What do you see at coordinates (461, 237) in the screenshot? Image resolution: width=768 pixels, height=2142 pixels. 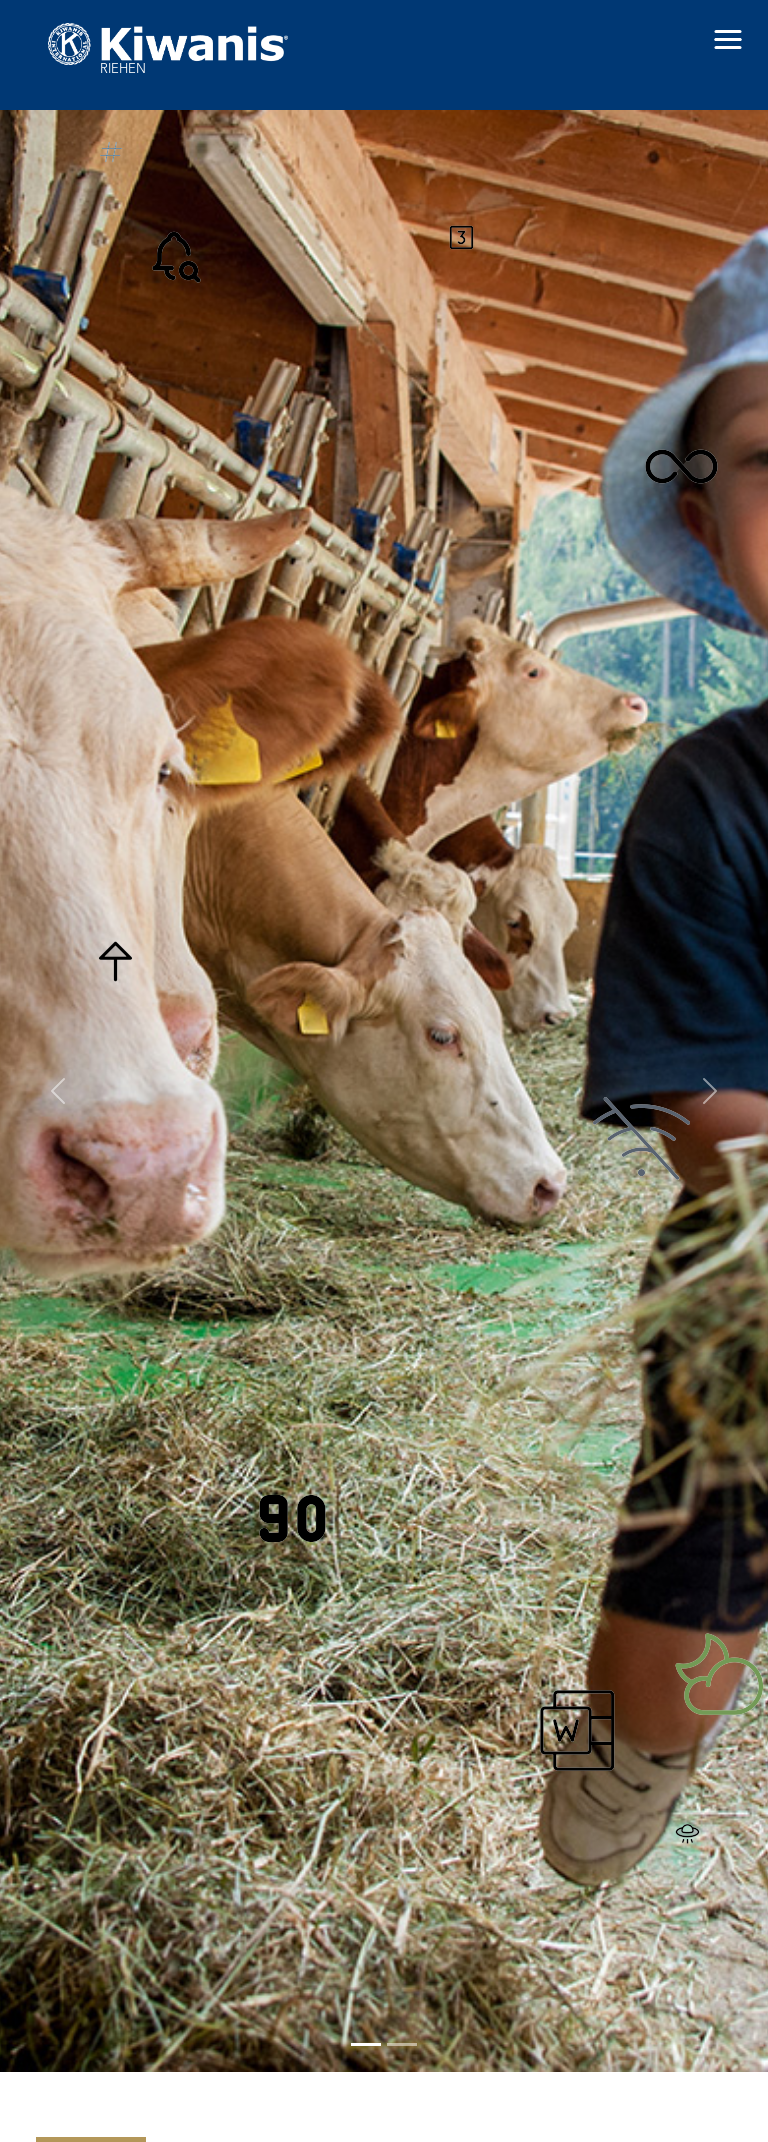 I see `select option three from a list` at bounding box center [461, 237].